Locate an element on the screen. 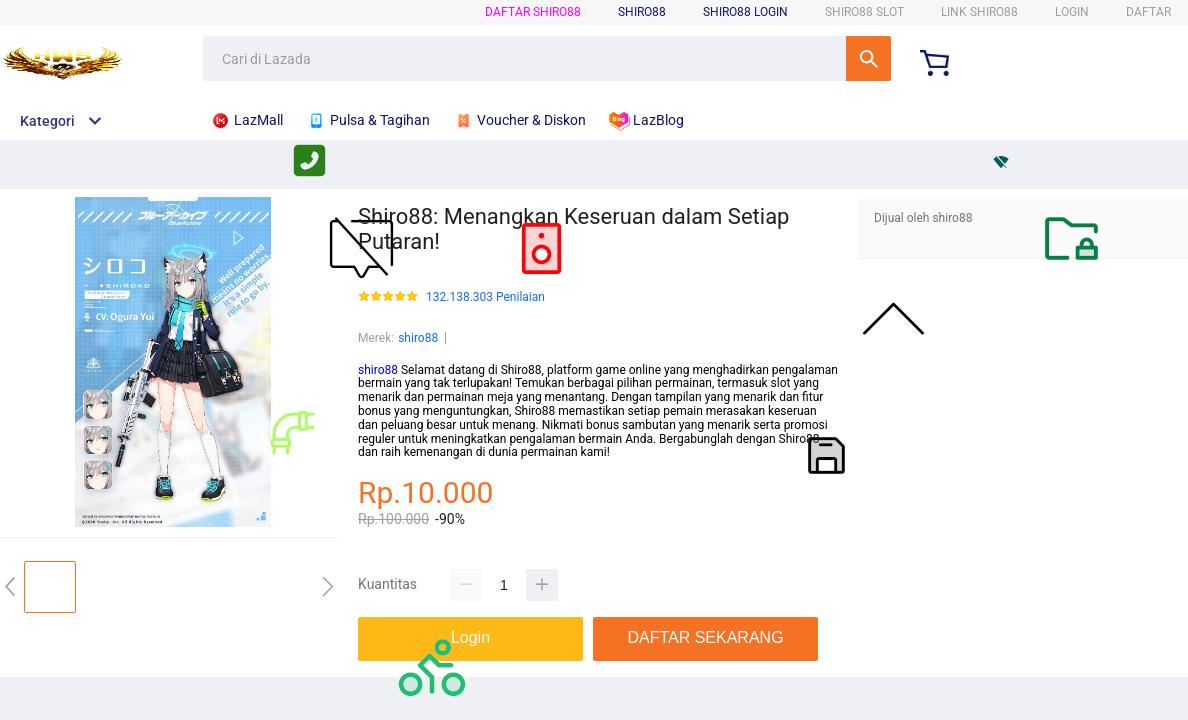 This screenshot has width=1188, height=720. plumbing or pipe system settings is located at coordinates (291, 431).